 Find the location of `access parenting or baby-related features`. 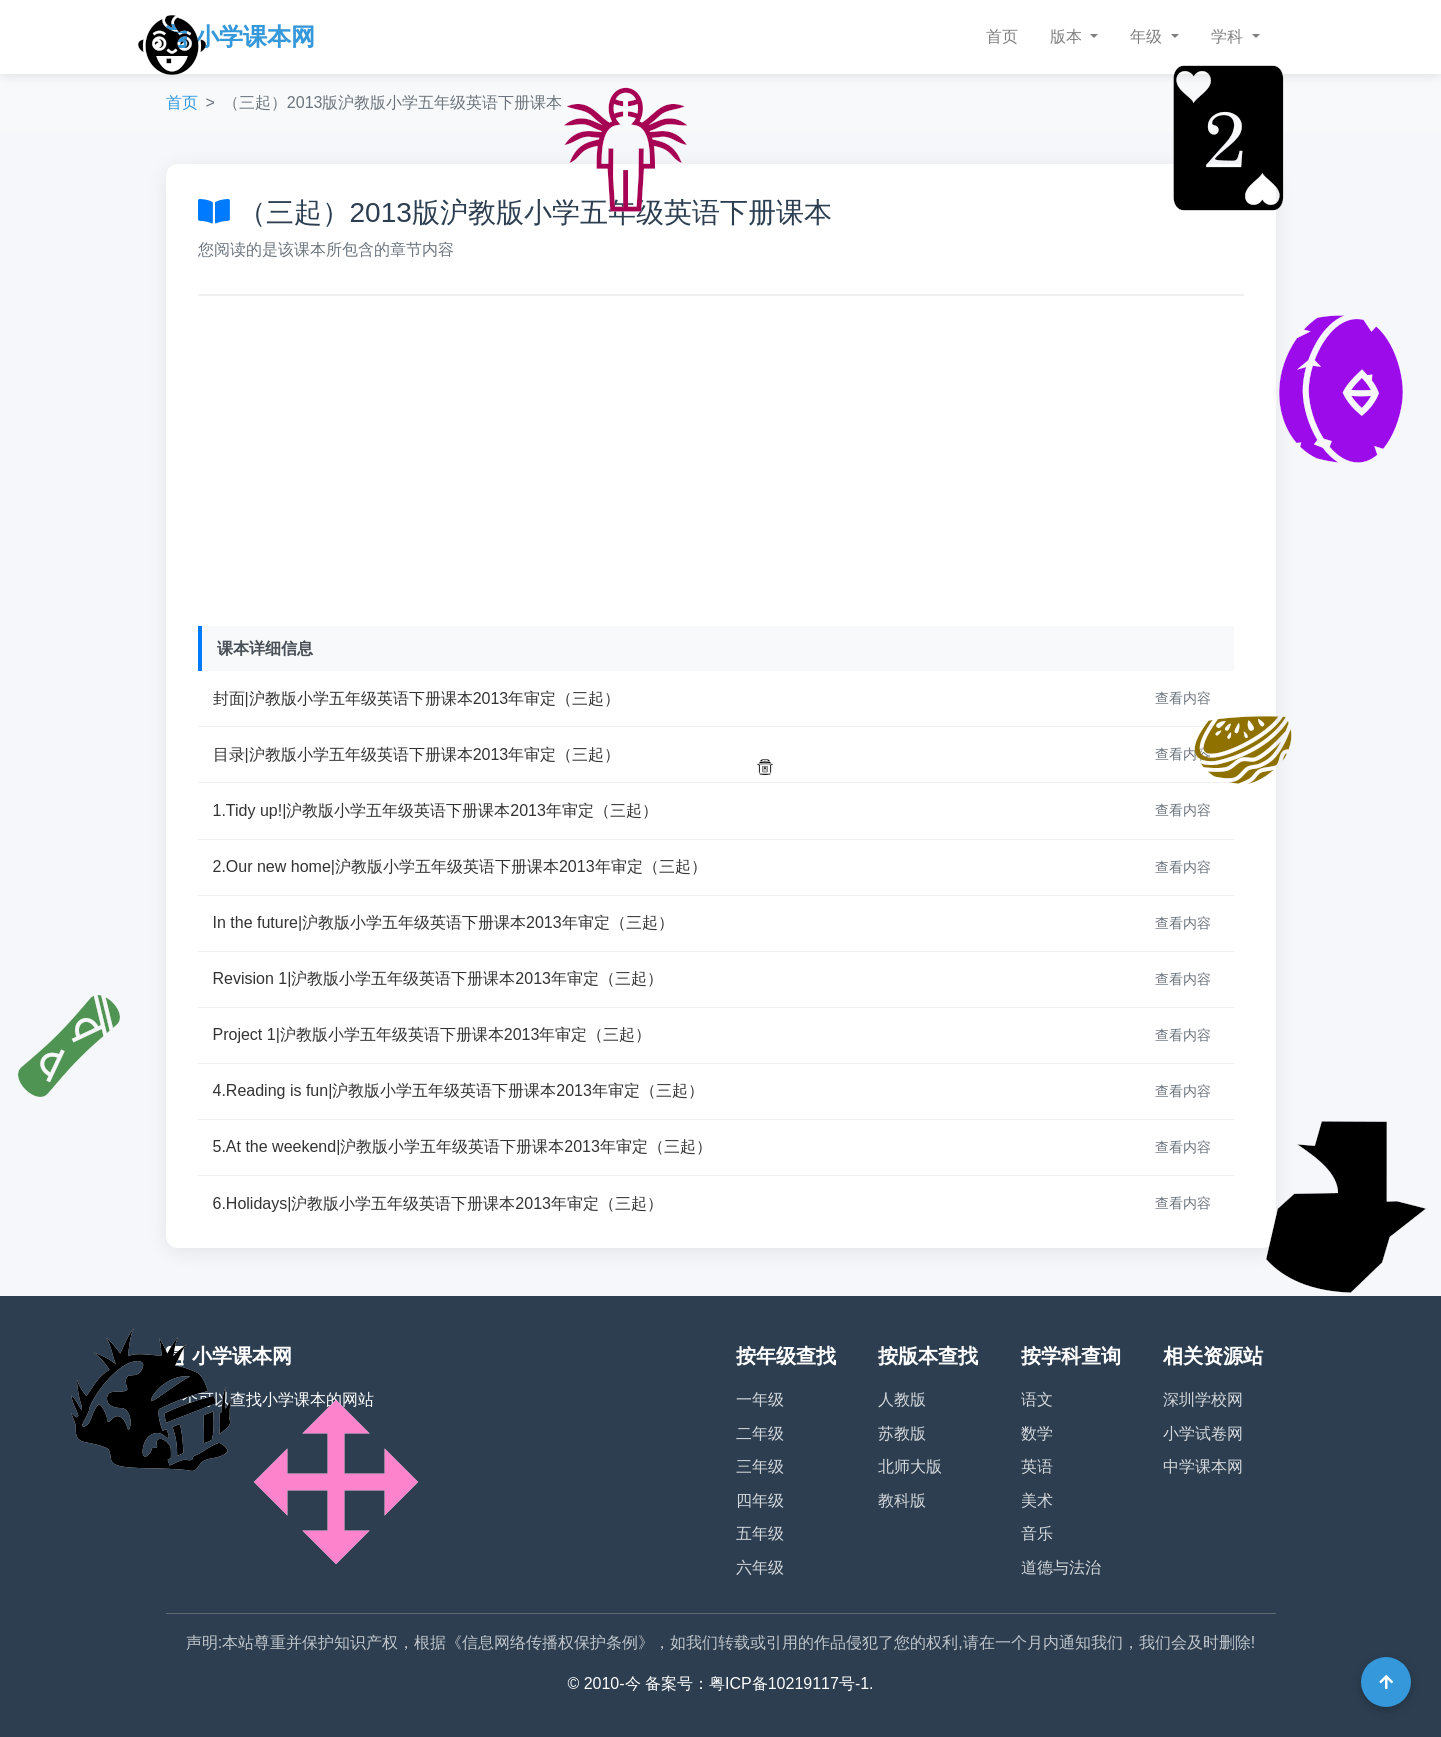

access parenting or baby-related features is located at coordinates (172, 45).